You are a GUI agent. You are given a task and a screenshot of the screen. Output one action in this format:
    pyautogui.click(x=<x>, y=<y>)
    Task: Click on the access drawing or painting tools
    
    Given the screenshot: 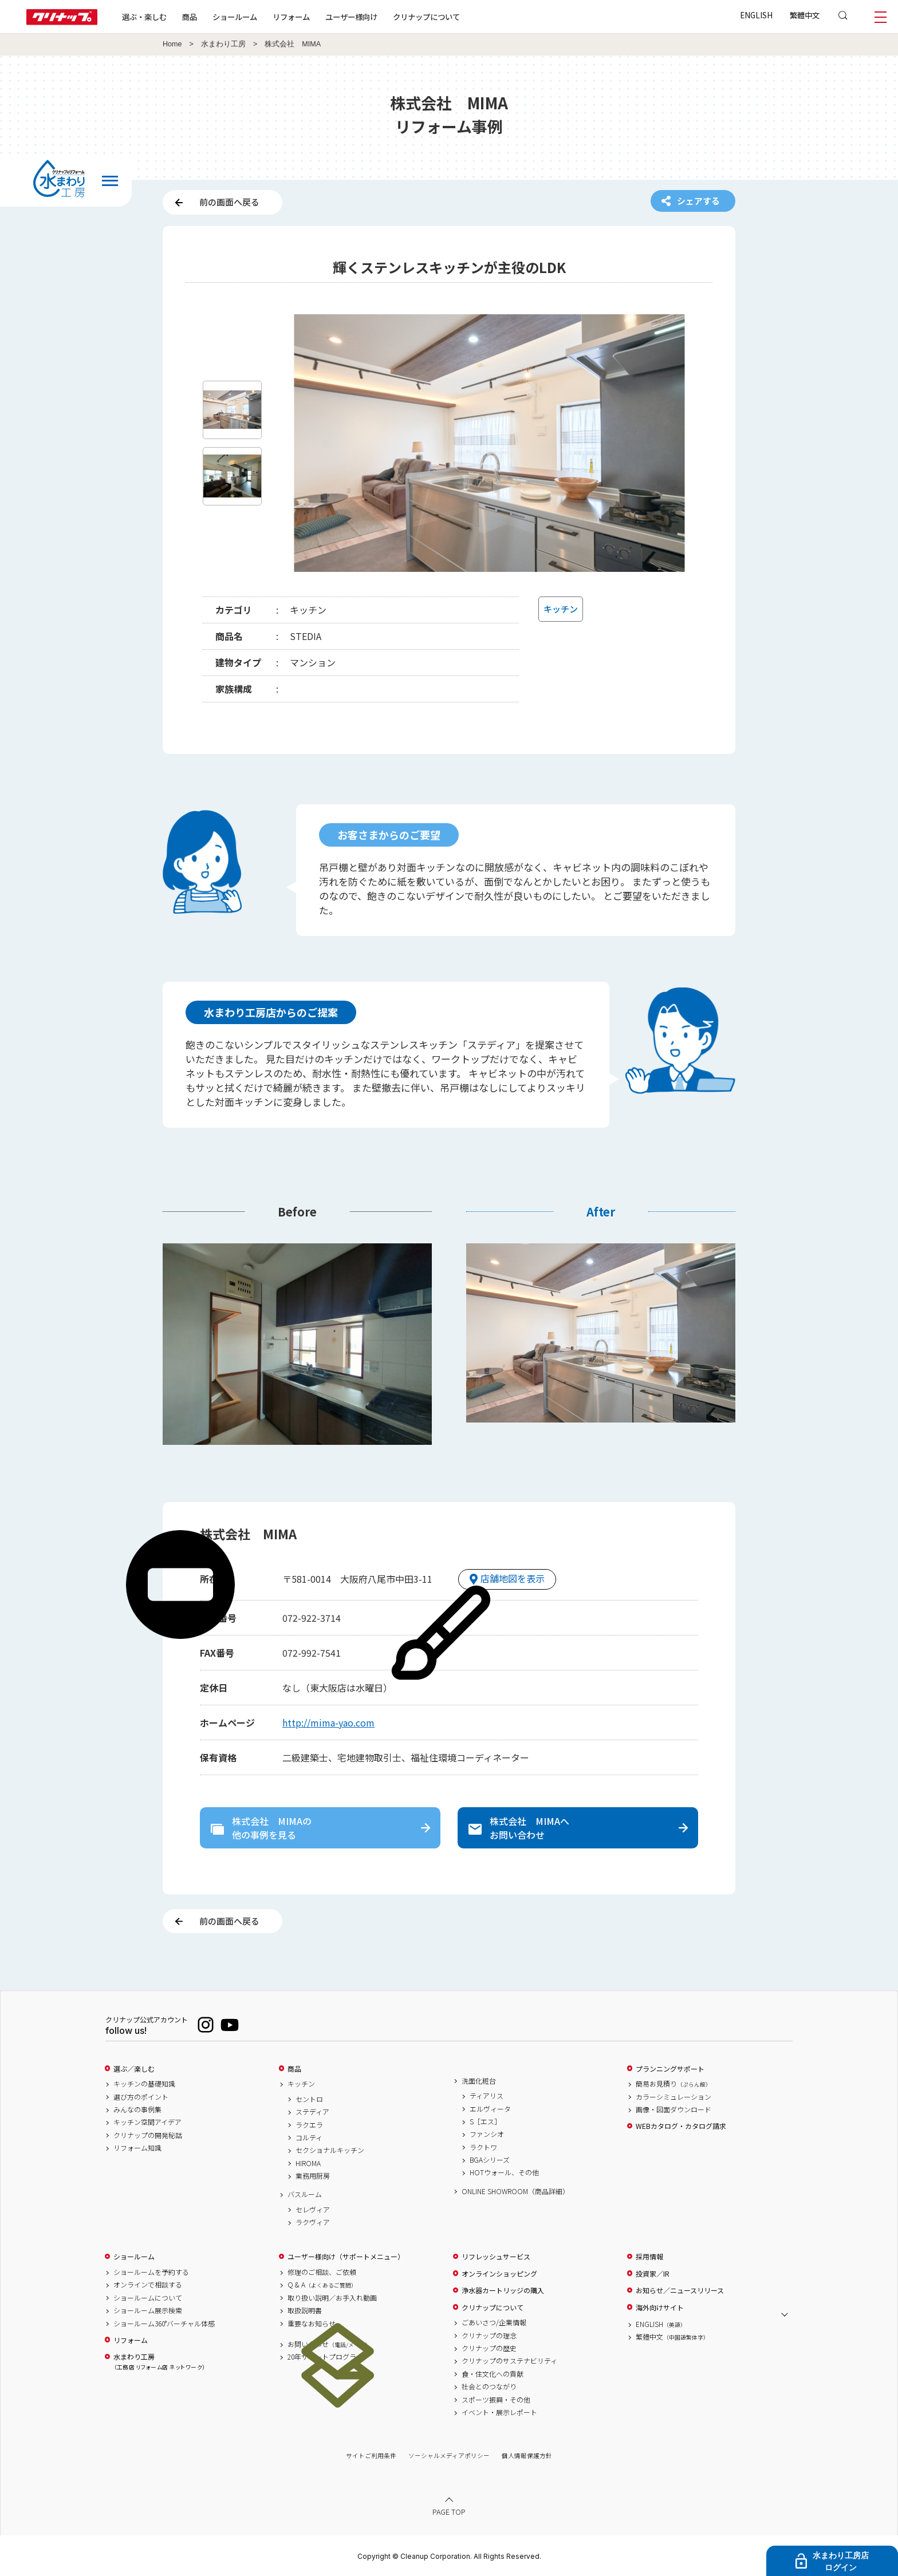 What is the action you would take?
    pyautogui.click(x=441, y=1635)
    